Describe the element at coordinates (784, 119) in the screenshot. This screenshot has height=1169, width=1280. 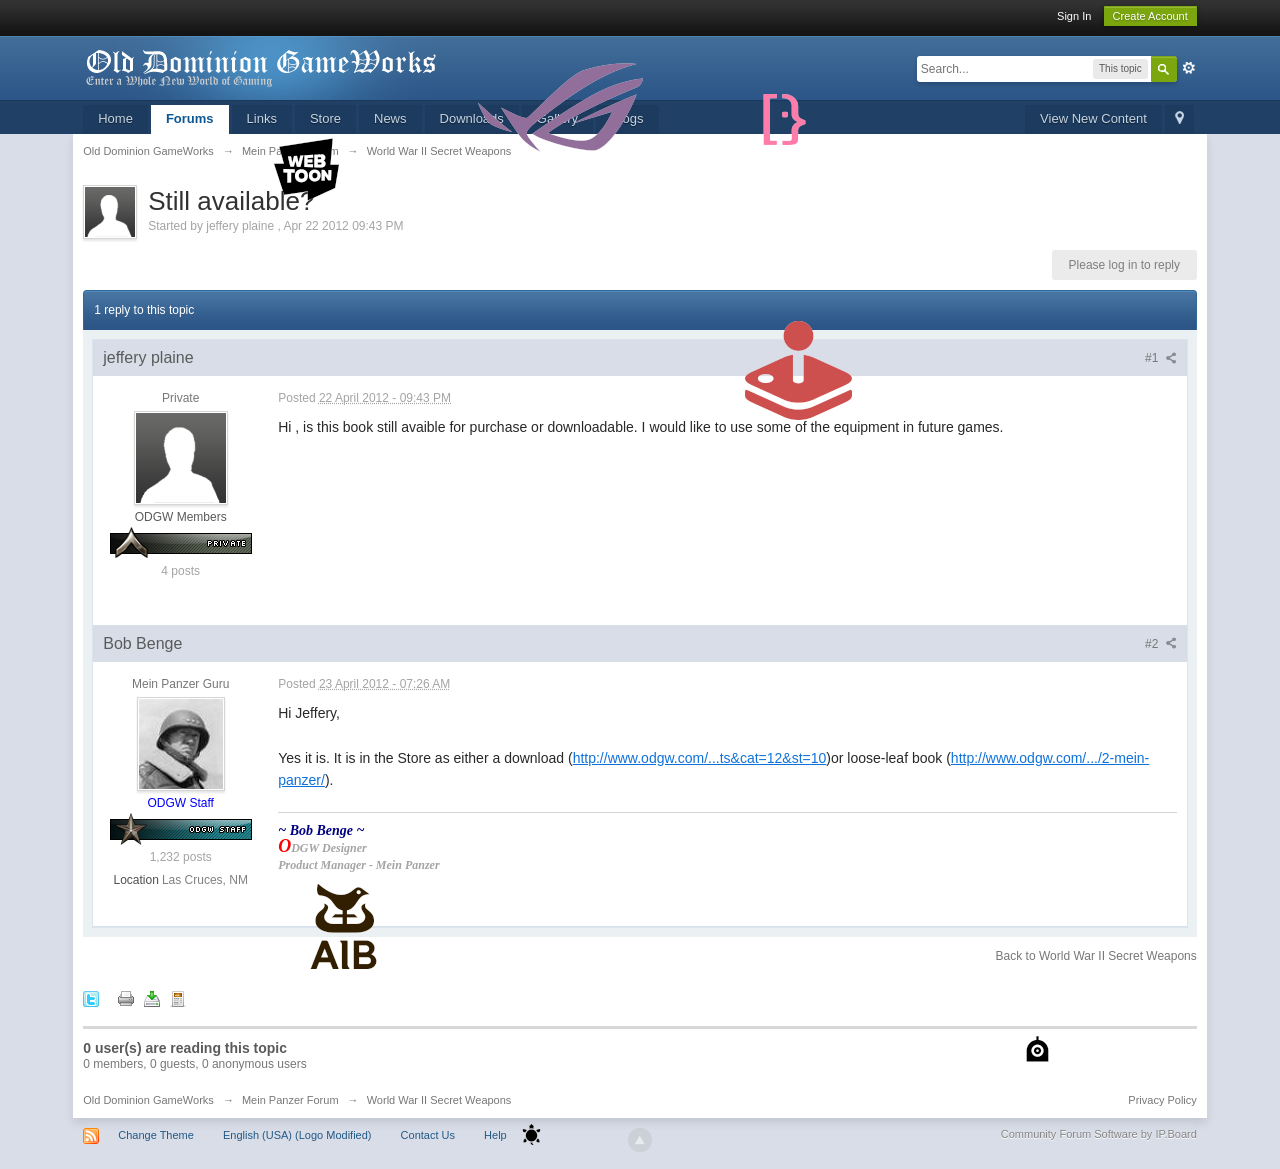
I see `super user community logo` at that location.